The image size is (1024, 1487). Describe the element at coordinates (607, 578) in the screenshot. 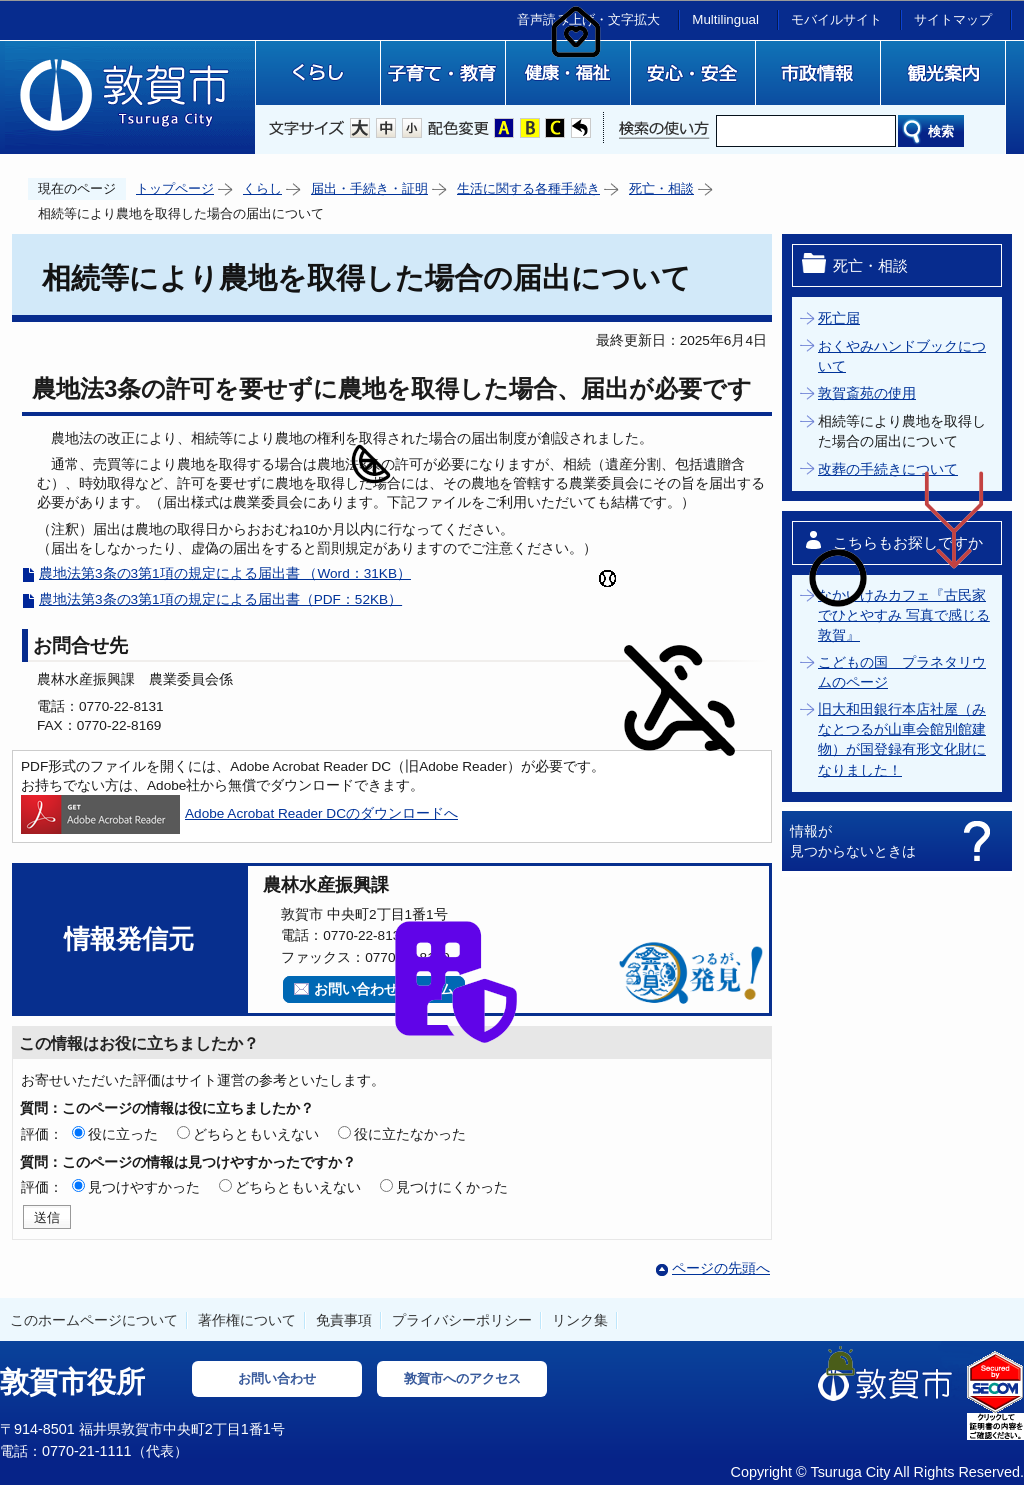

I see `access baseball or sports content` at that location.